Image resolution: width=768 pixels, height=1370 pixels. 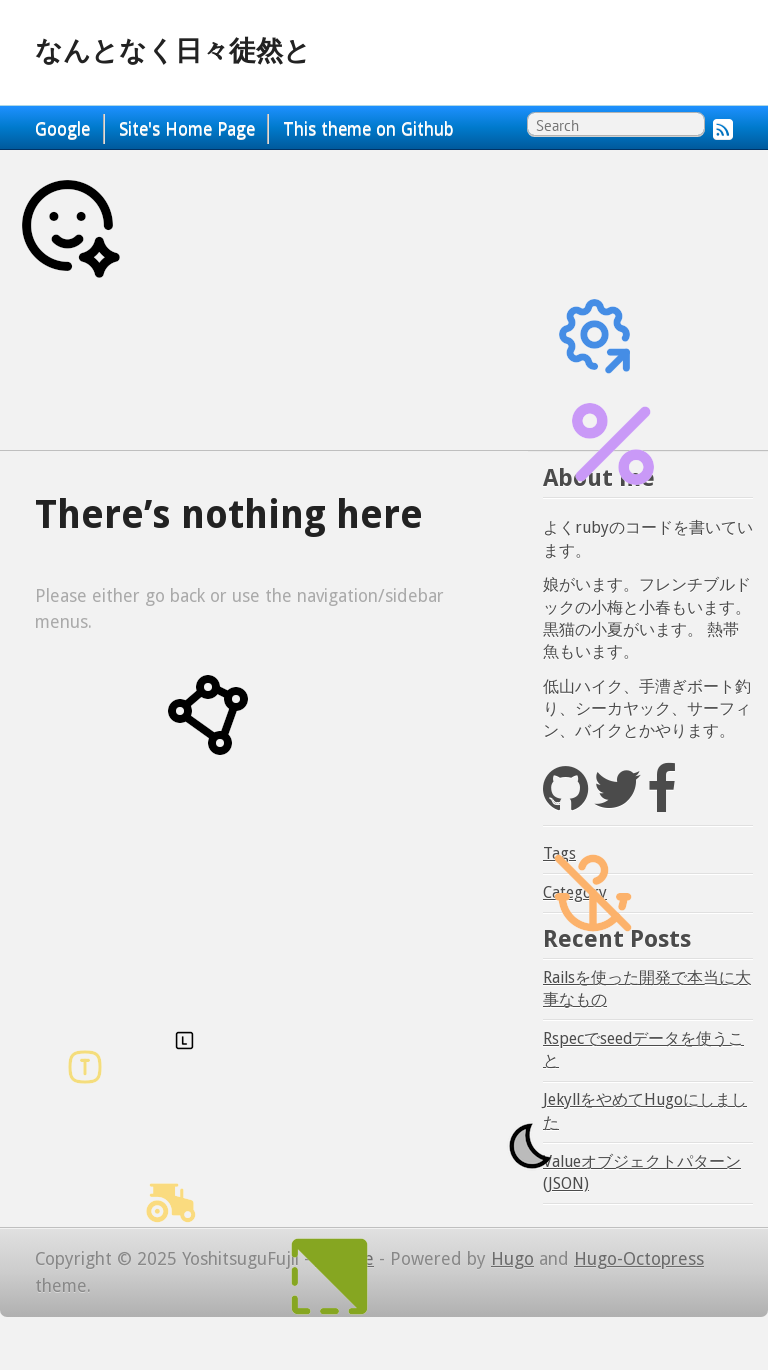 What do you see at coordinates (170, 1202) in the screenshot?
I see `access farming or agriculture features` at bounding box center [170, 1202].